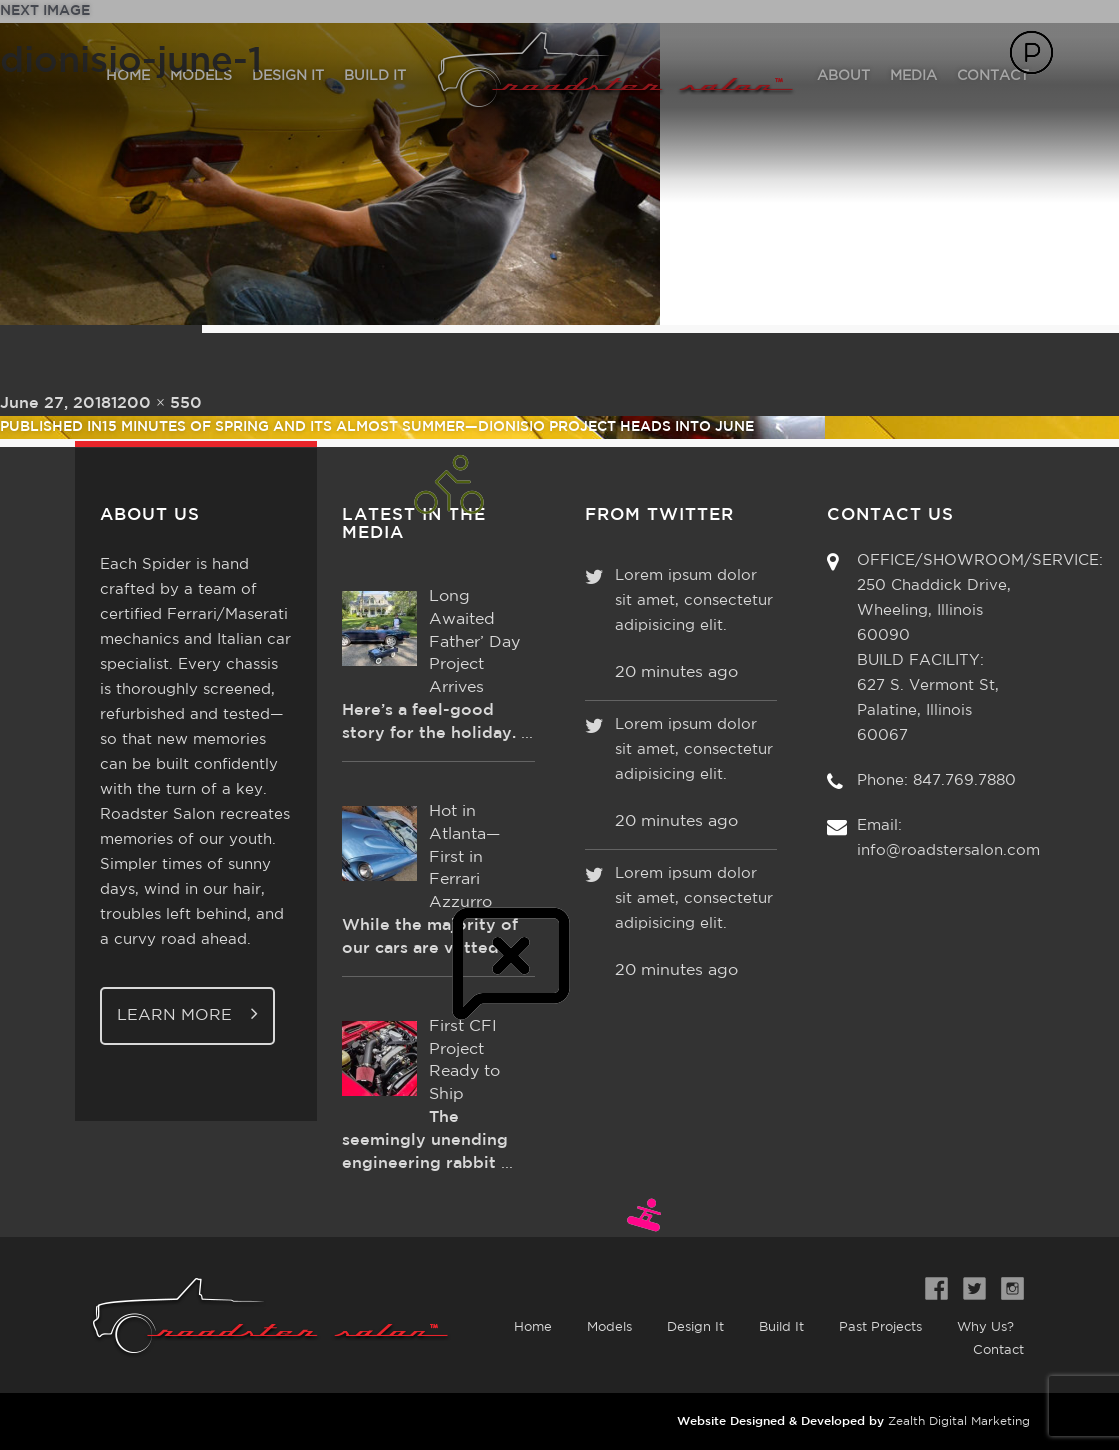 This screenshot has width=1119, height=1450. Describe the element at coordinates (1031, 52) in the screenshot. I see `parking location or availability indicator` at that location.